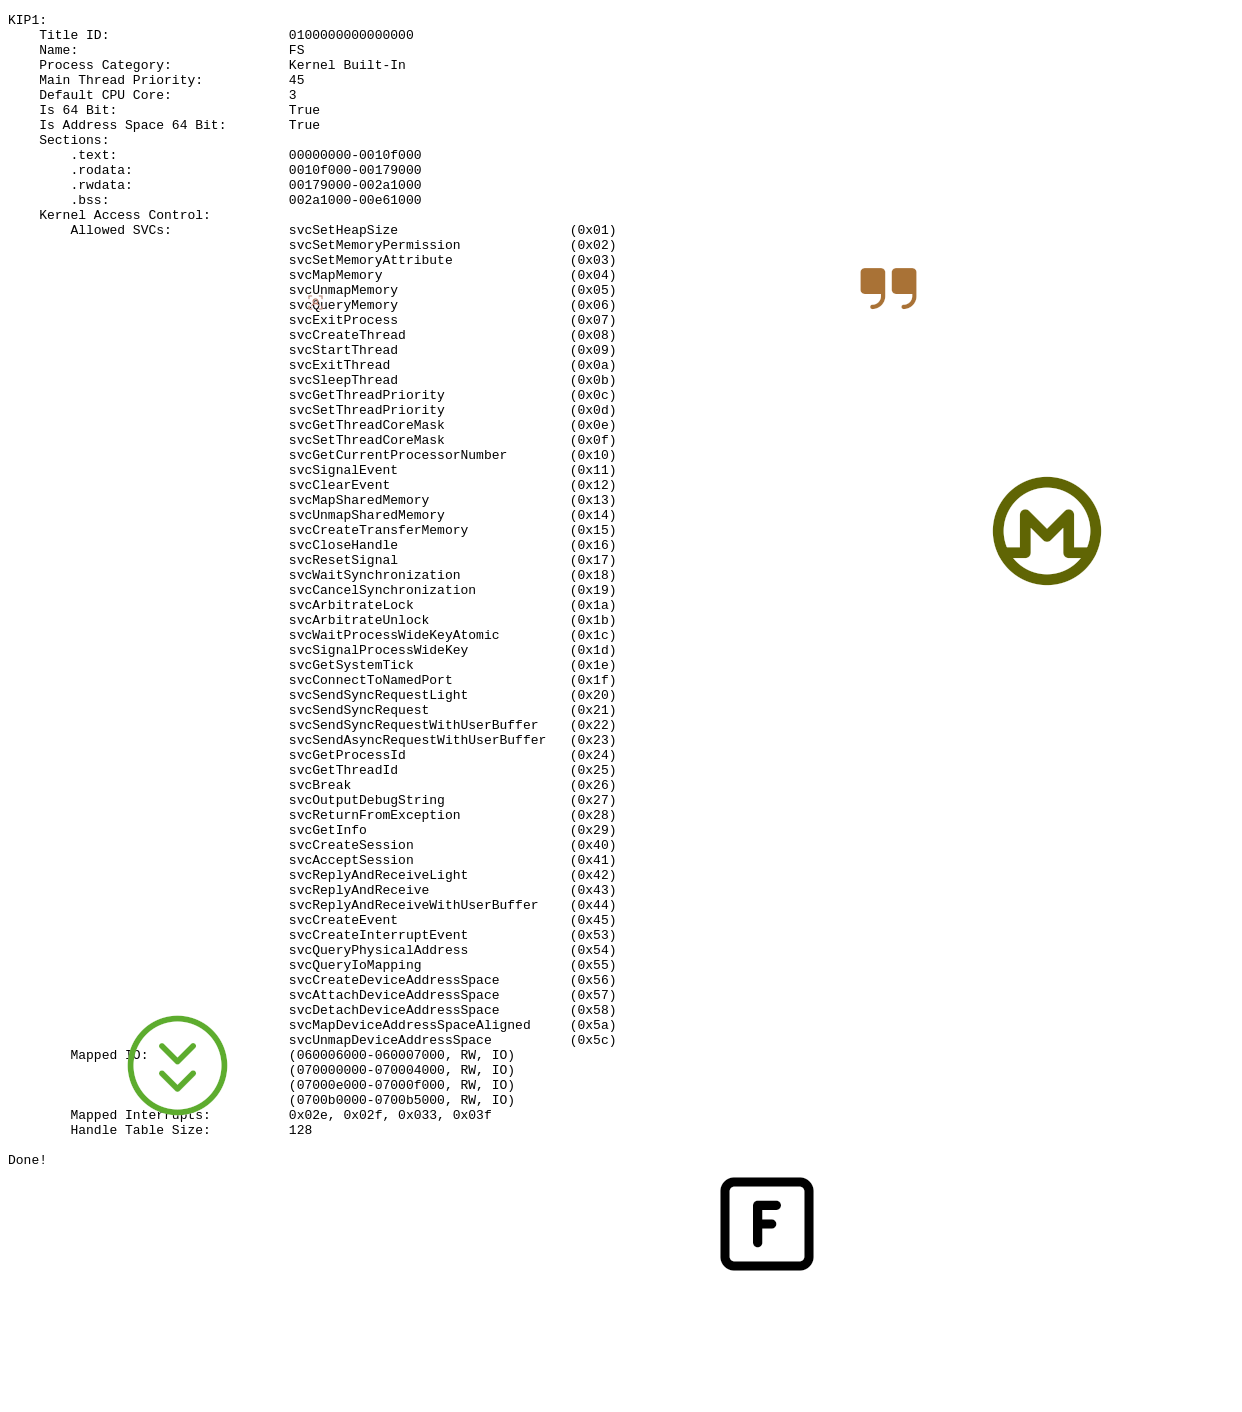  What do you see at coordinates (767, 1224) in the screenshot?
I see `facebook app or social media shortcut` at bounding box center [767, 1224].